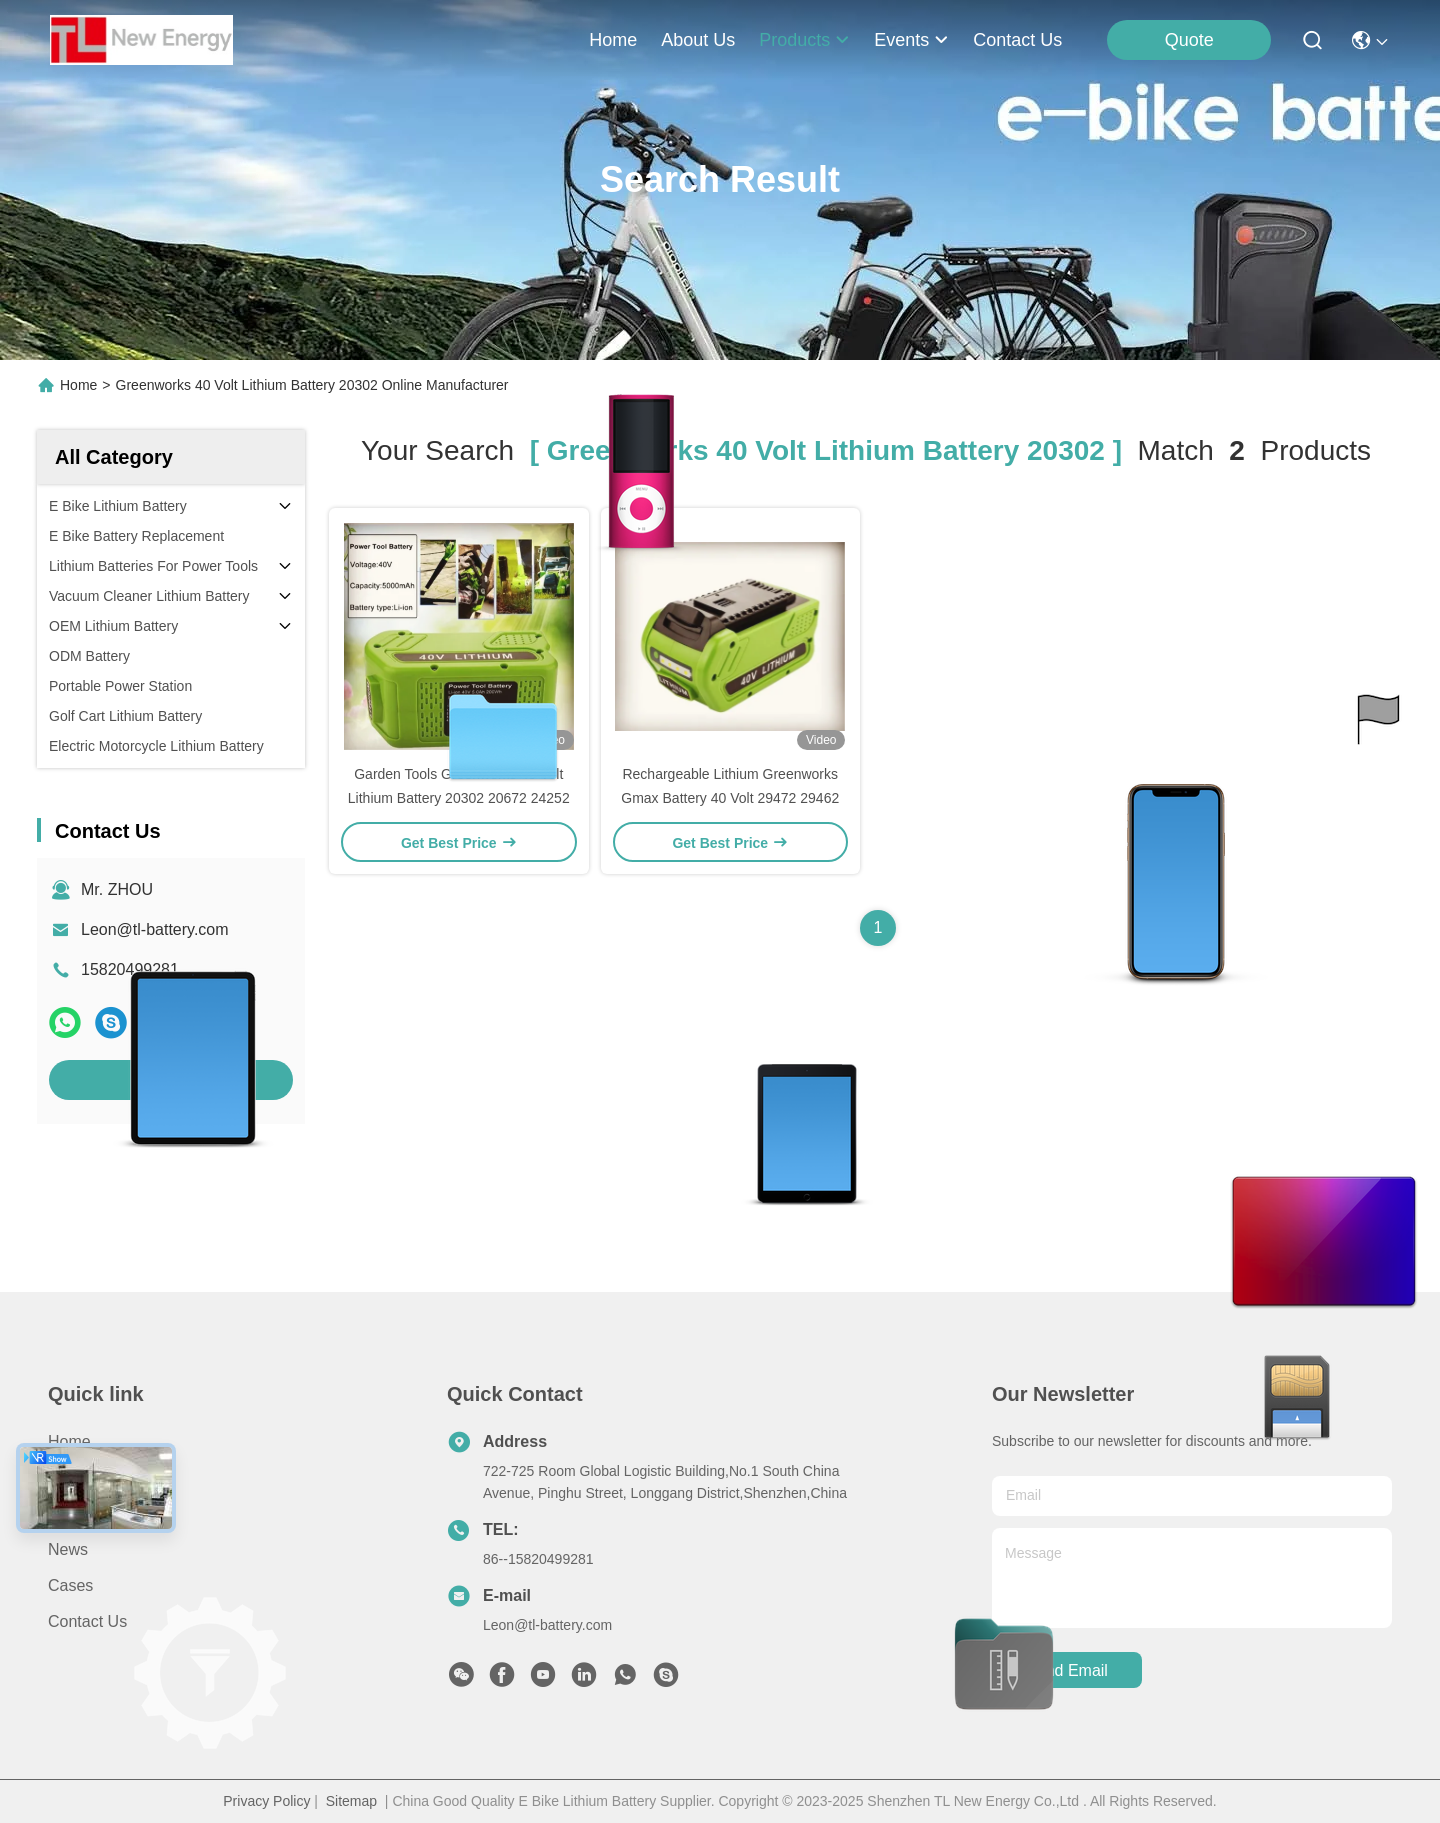  What do you see at coordinates (193, 1060) in the screenshot?
I see `iPad Air device icon` at bounding box center [193, 1060].